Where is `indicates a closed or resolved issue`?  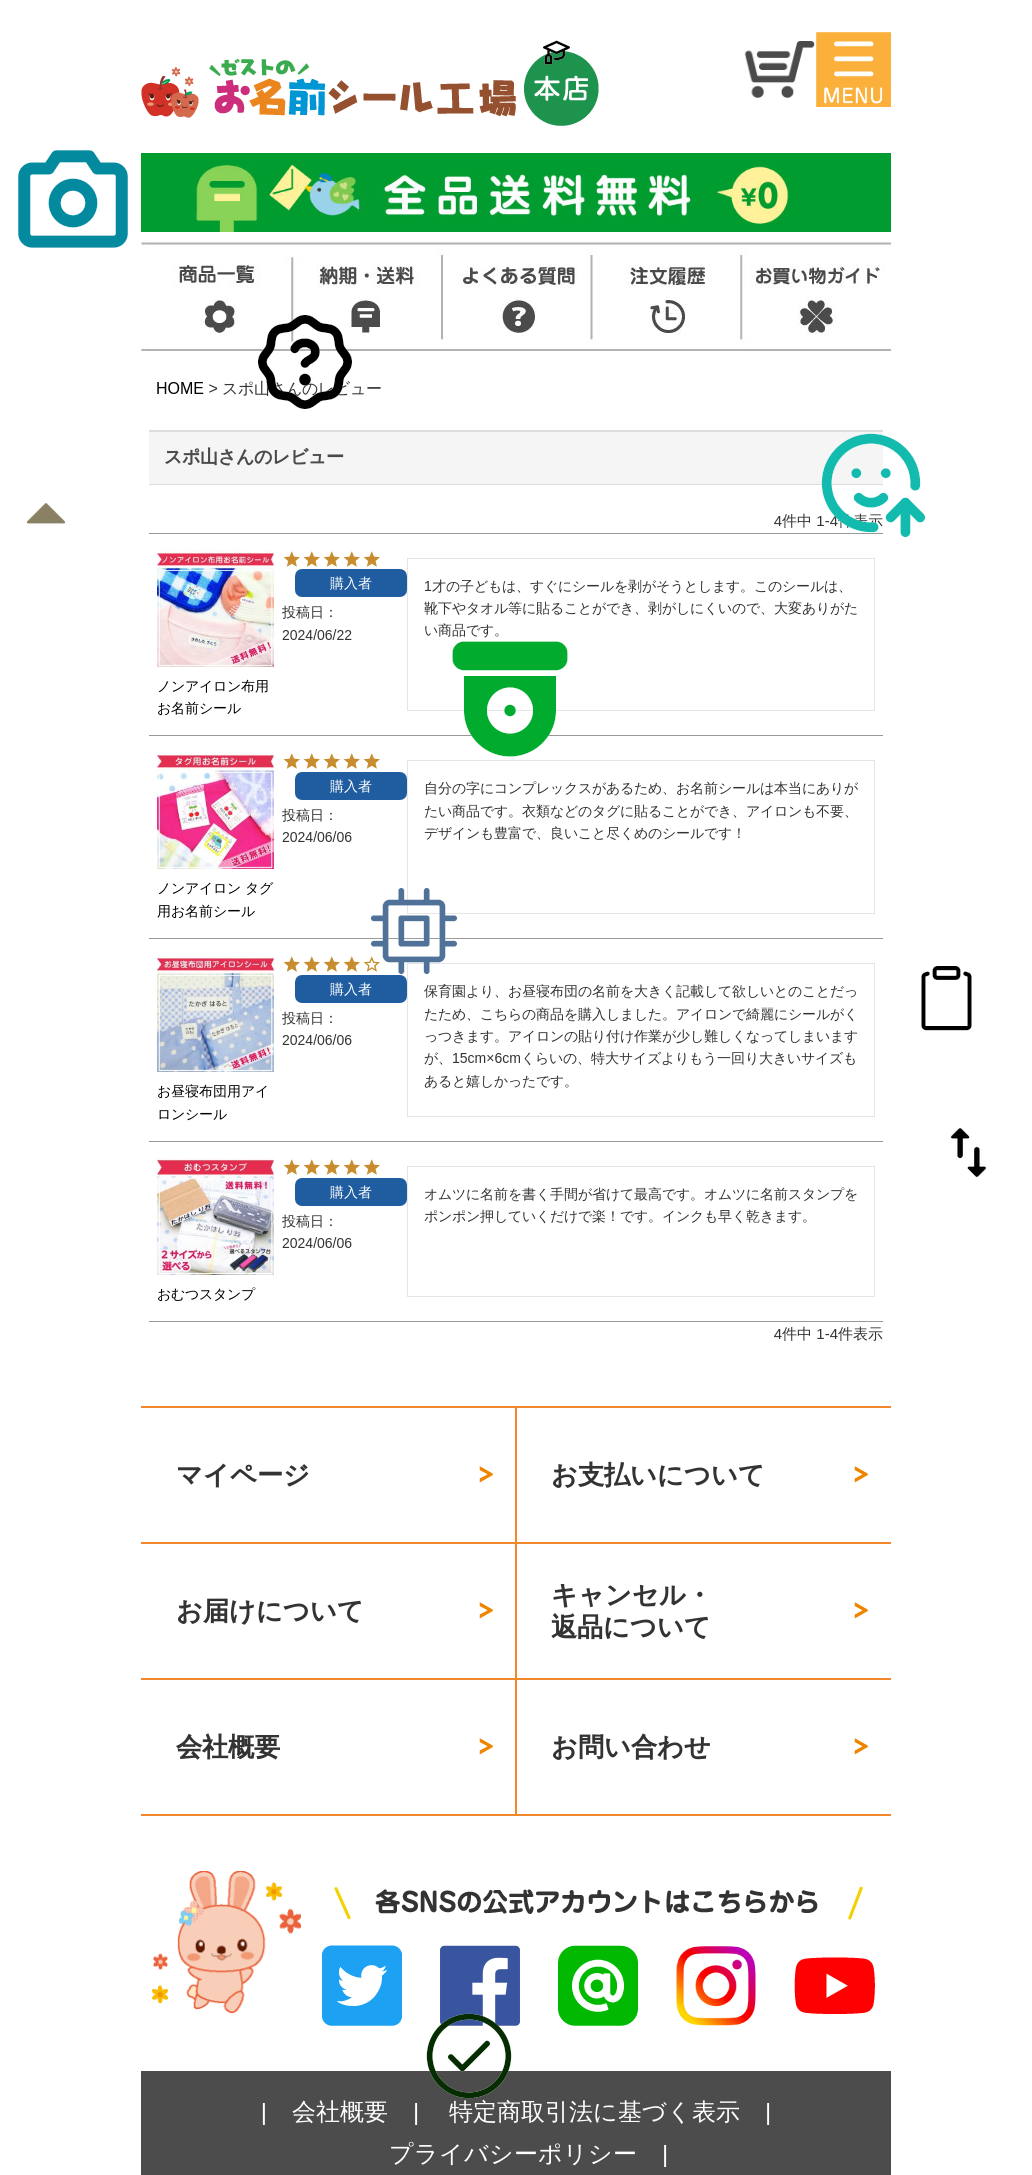
indicates a closed or resolved issue is located at coordinates (469, 2056).